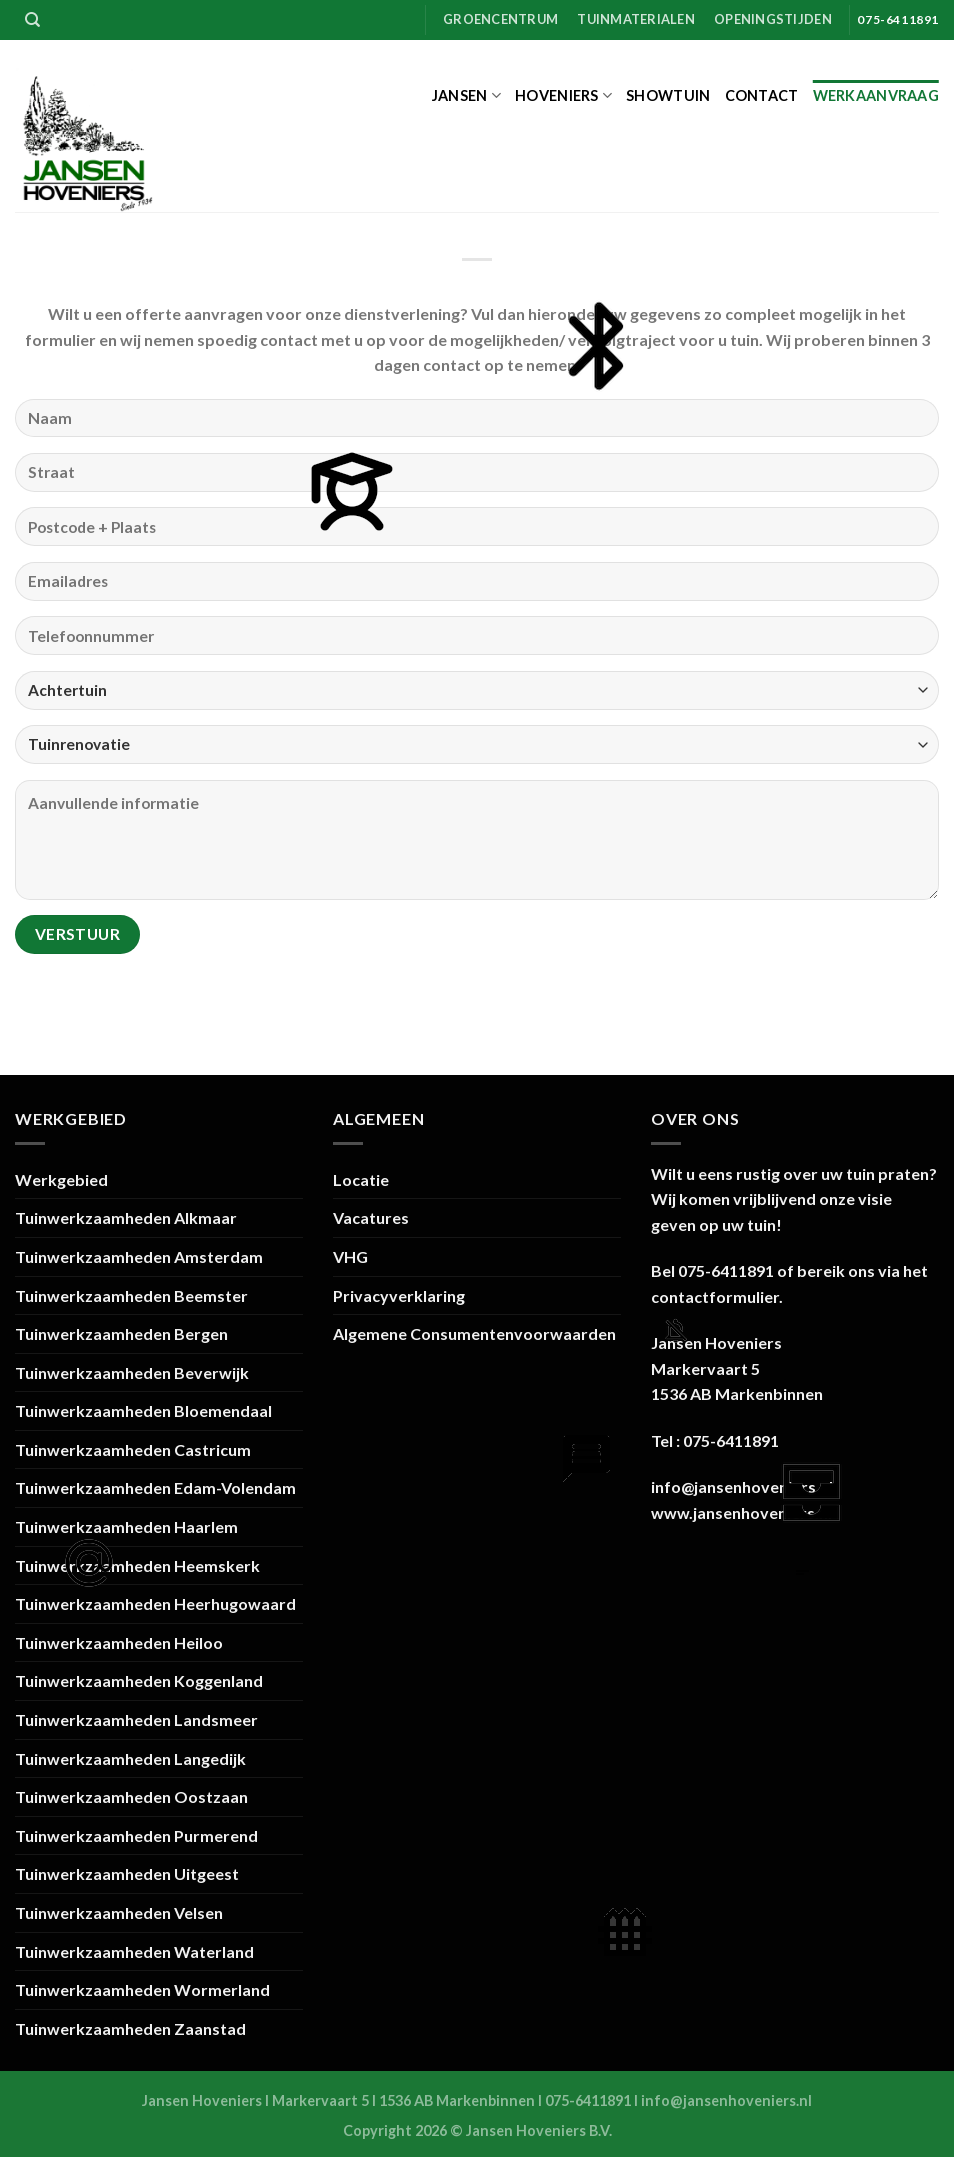  What do you see at coordinates (599, 346) in the screenshot?
I see `toggle bluetooth connectivity` at bounding box center [599, 346].